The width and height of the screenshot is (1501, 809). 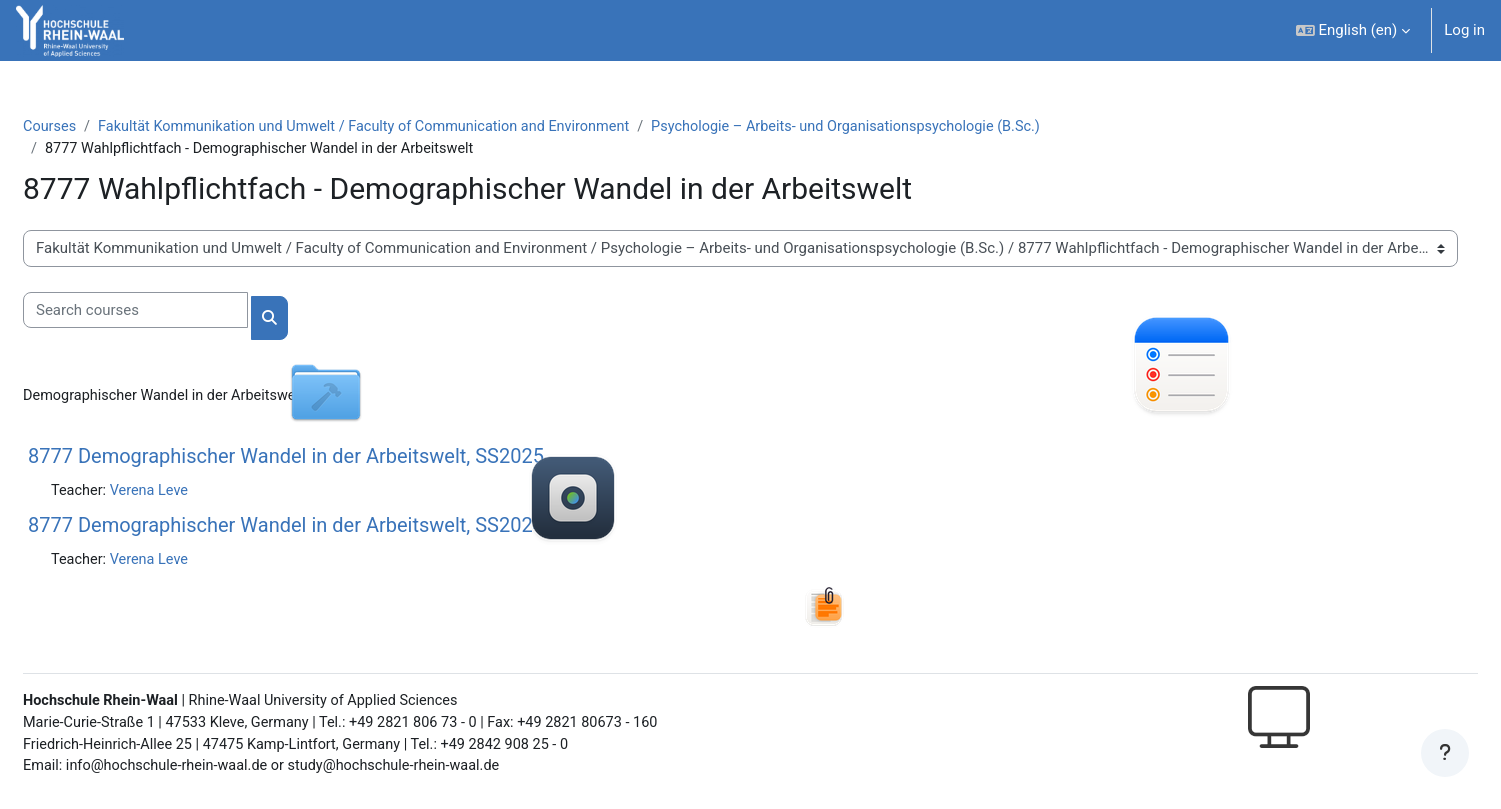 I want to click on open fondo wallpaper app, so click(x=573, y=498).